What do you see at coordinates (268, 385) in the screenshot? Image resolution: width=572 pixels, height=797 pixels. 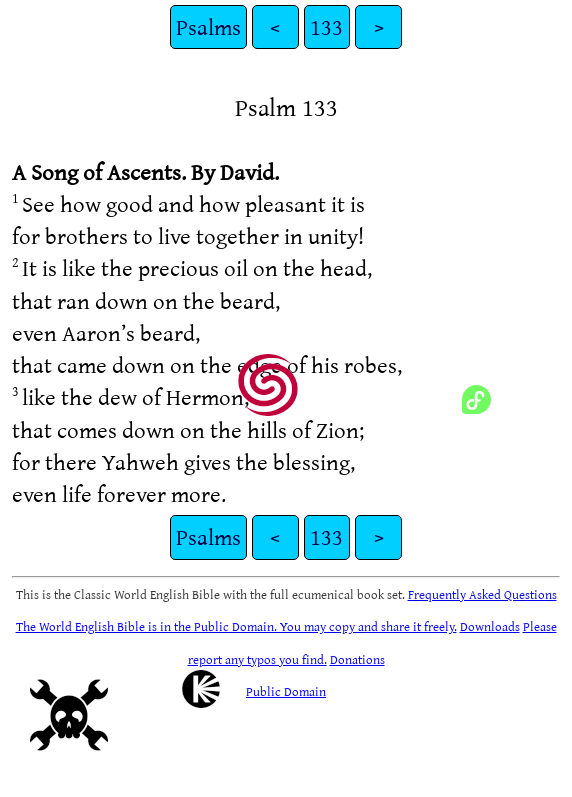 I see `Laravel Nova administration panel logo` at bounding box center [268, 385].